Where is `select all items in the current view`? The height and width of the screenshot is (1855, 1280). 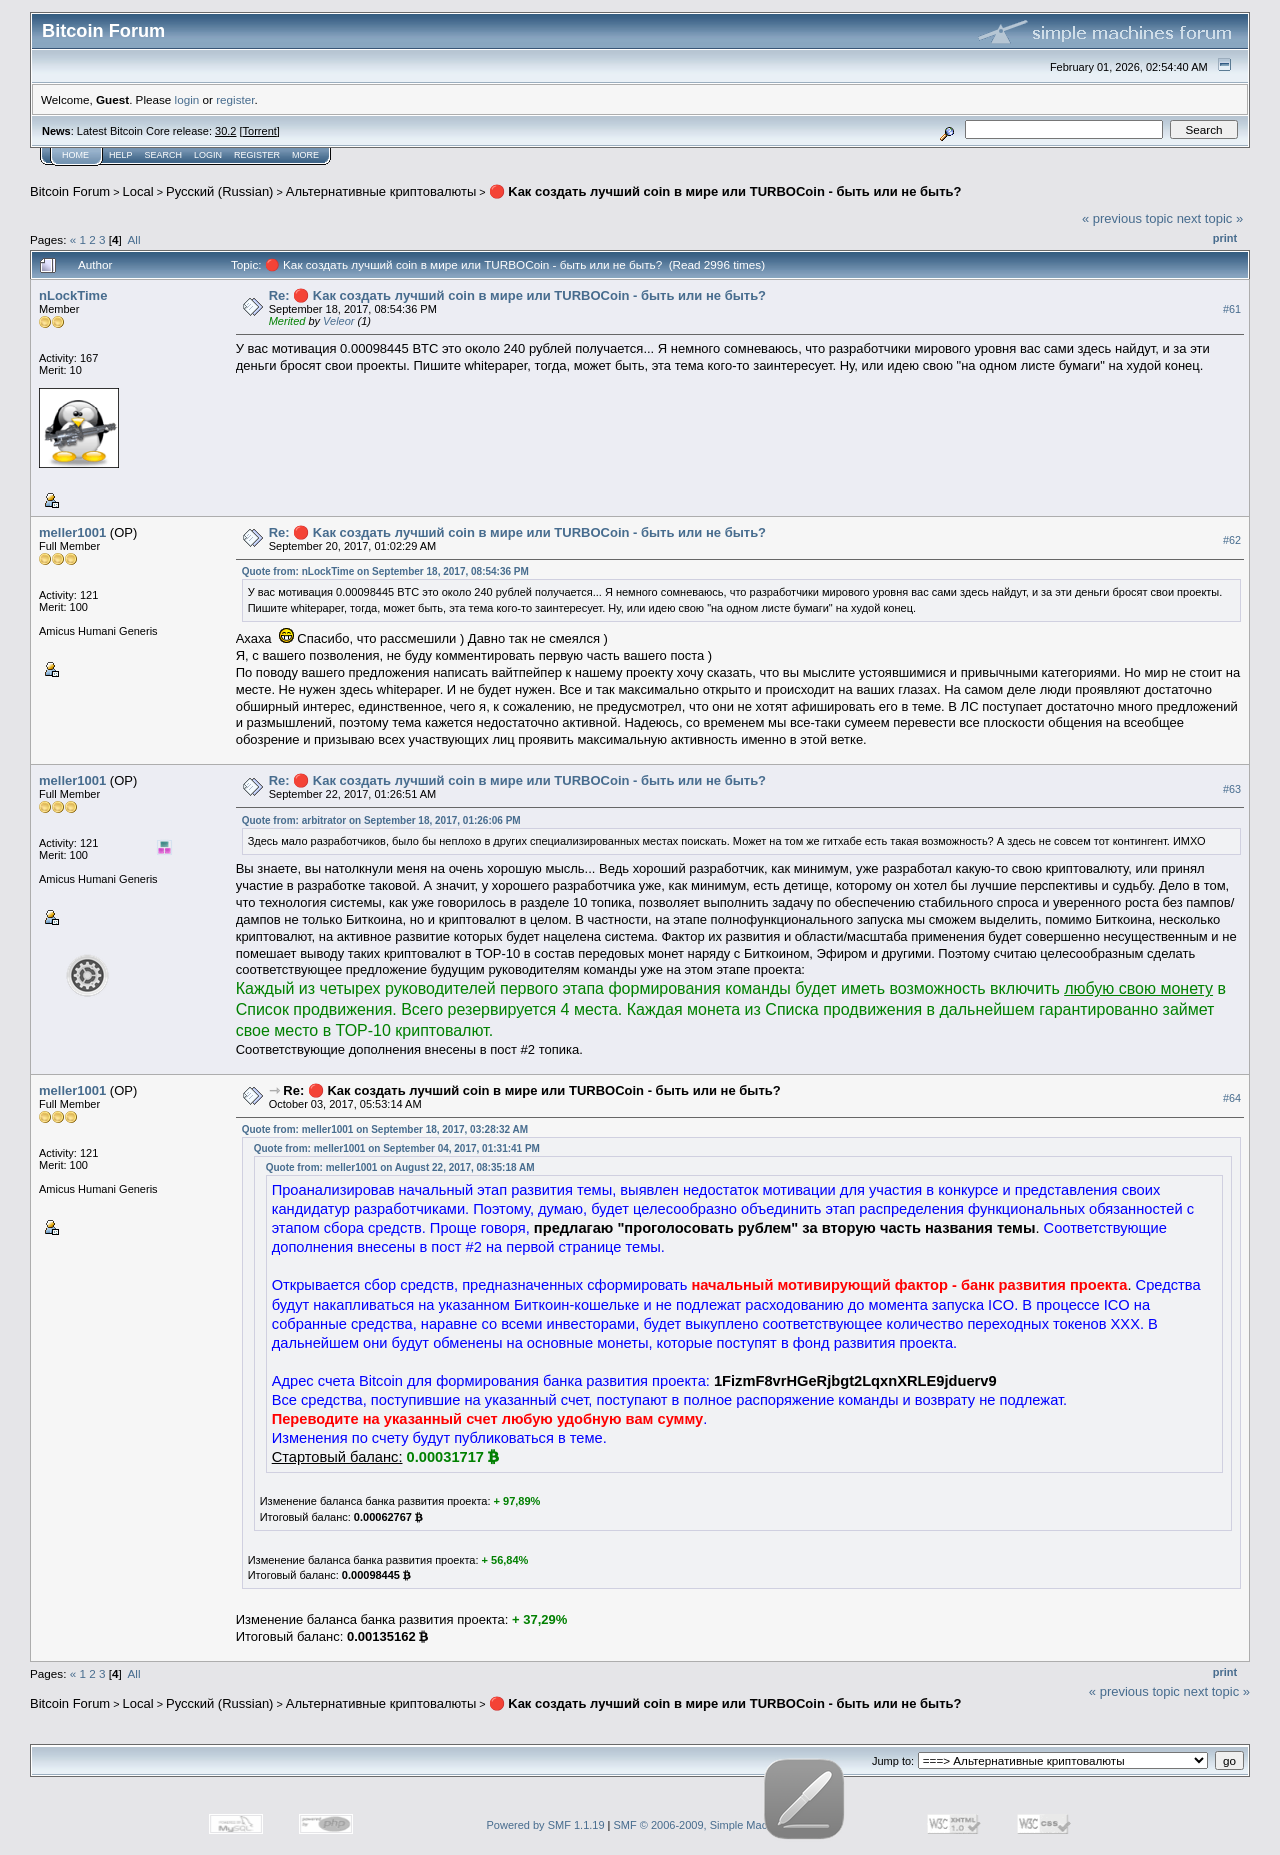
select all items in the current view is located at coordinates (164, 847).